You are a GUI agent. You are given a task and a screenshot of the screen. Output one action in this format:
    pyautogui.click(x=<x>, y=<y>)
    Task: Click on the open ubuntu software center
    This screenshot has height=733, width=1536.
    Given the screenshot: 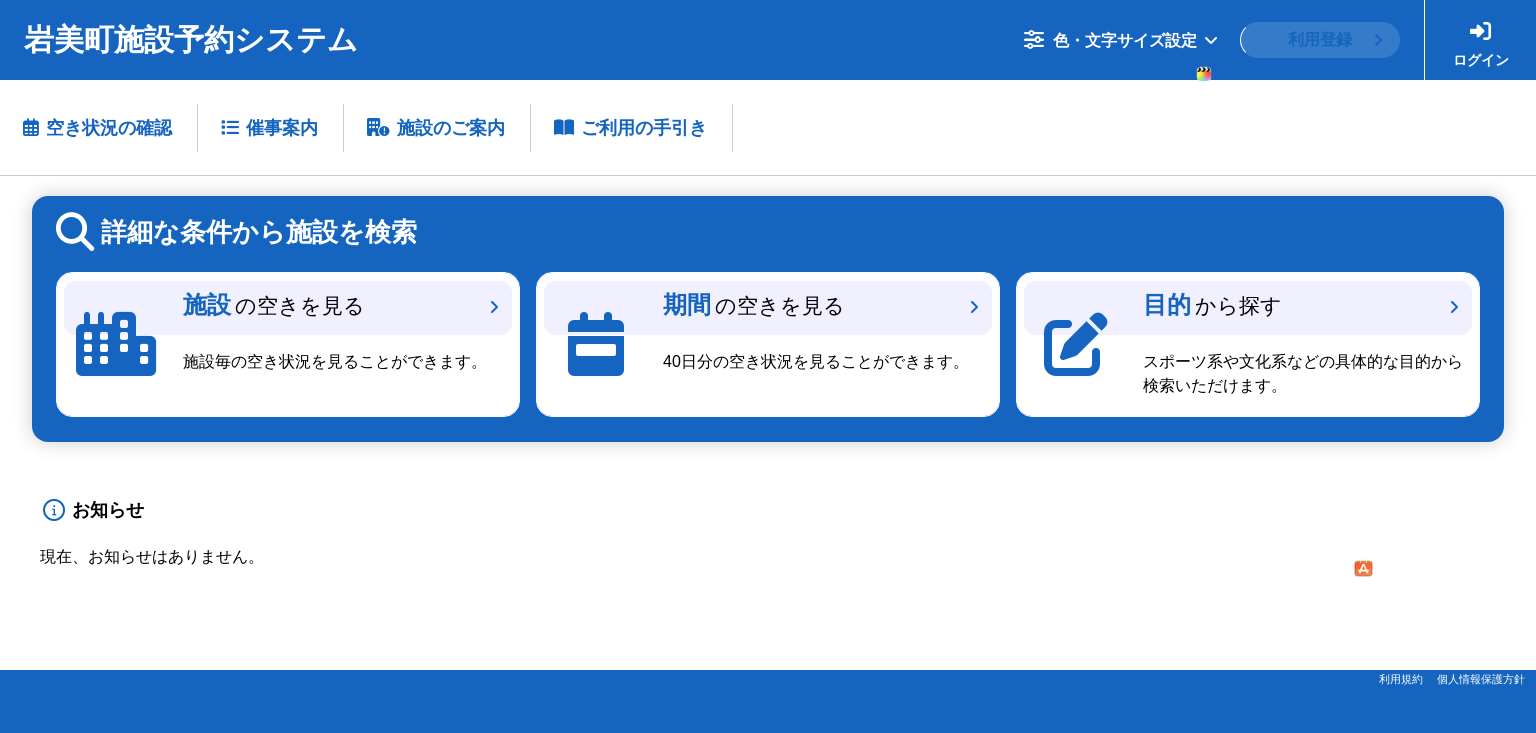 What is the action you would take?
    pyautogui.click(x=1363, y=568)
    